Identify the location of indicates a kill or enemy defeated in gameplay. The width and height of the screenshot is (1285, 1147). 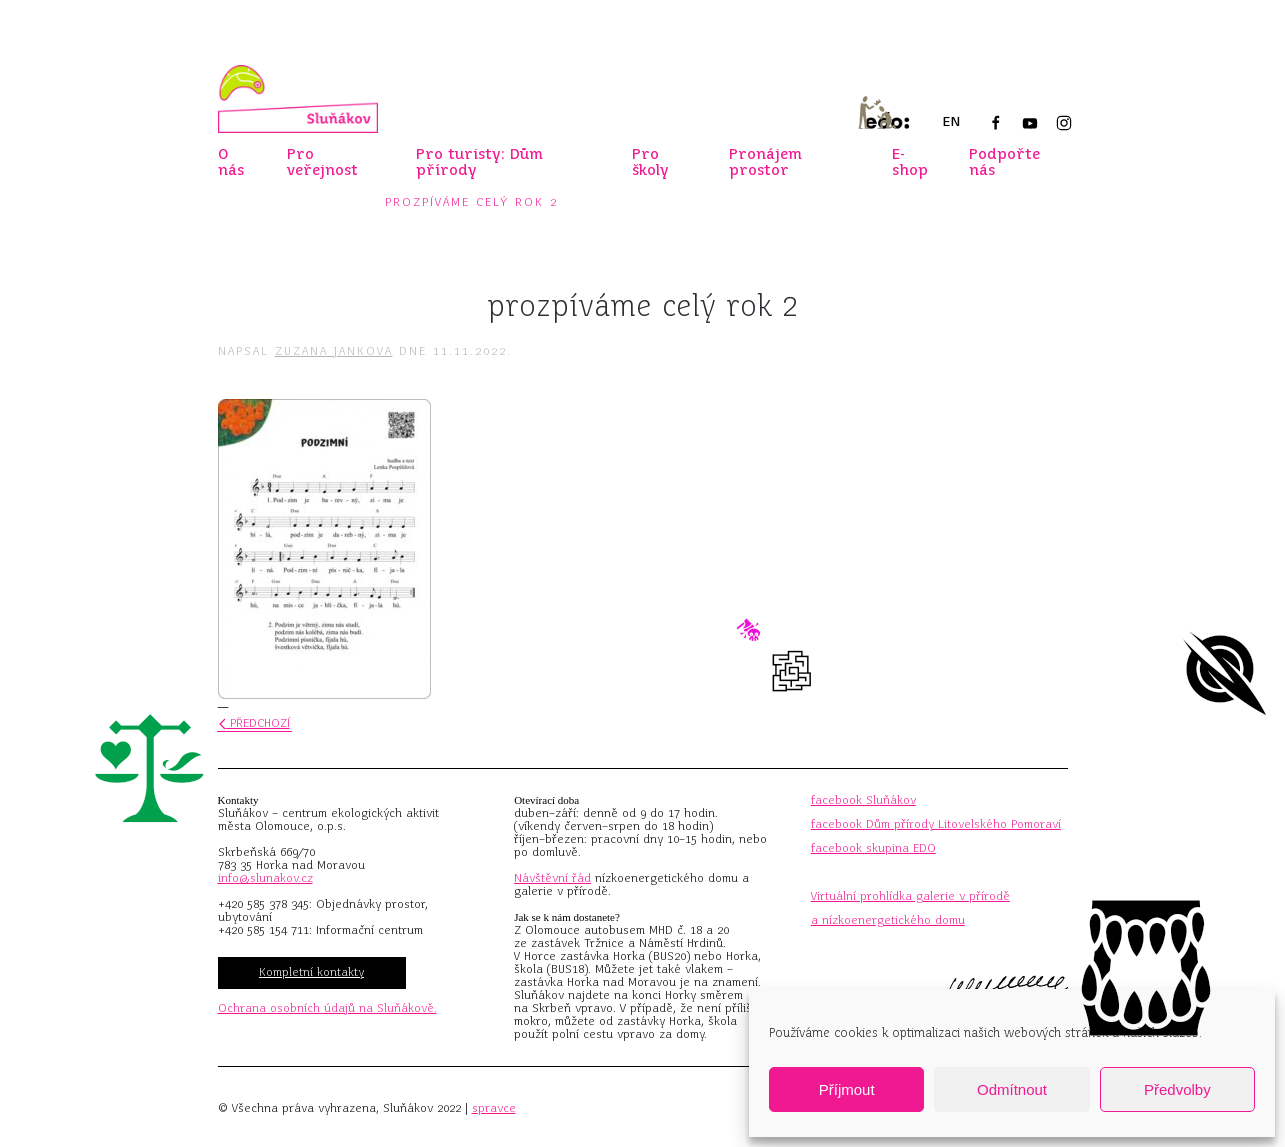
(748, 629).